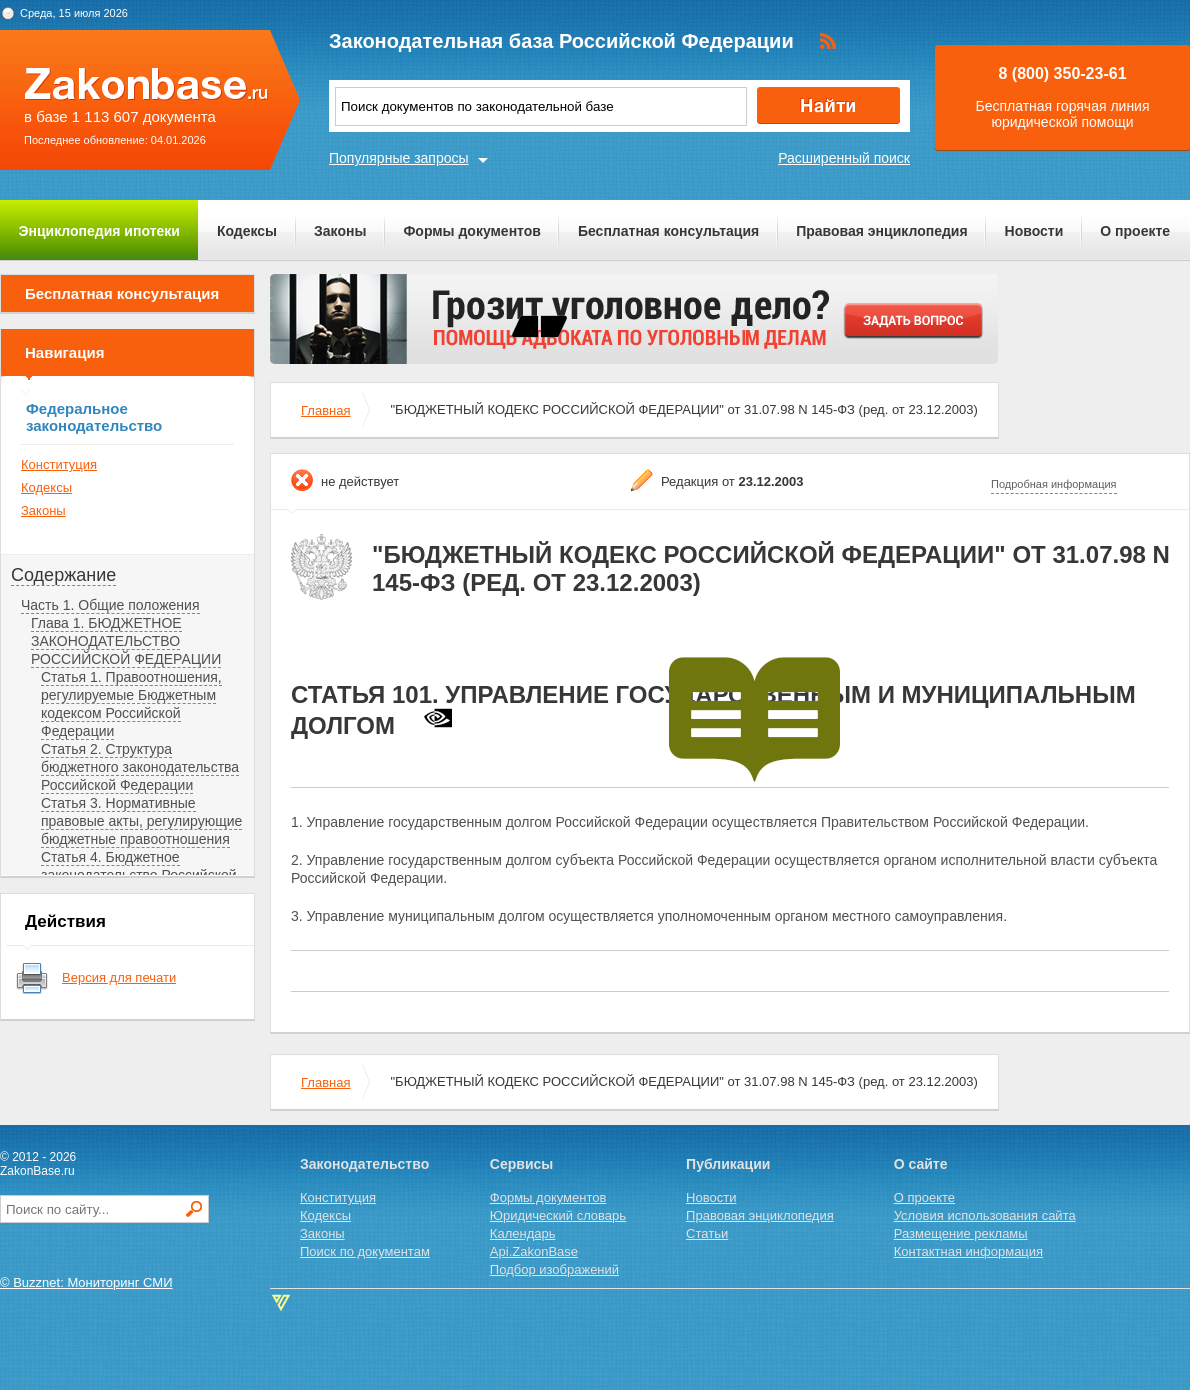  Describe the element at coordinates (754, 719) in the screenshot. I see `visit readme documentation platform` at that location.